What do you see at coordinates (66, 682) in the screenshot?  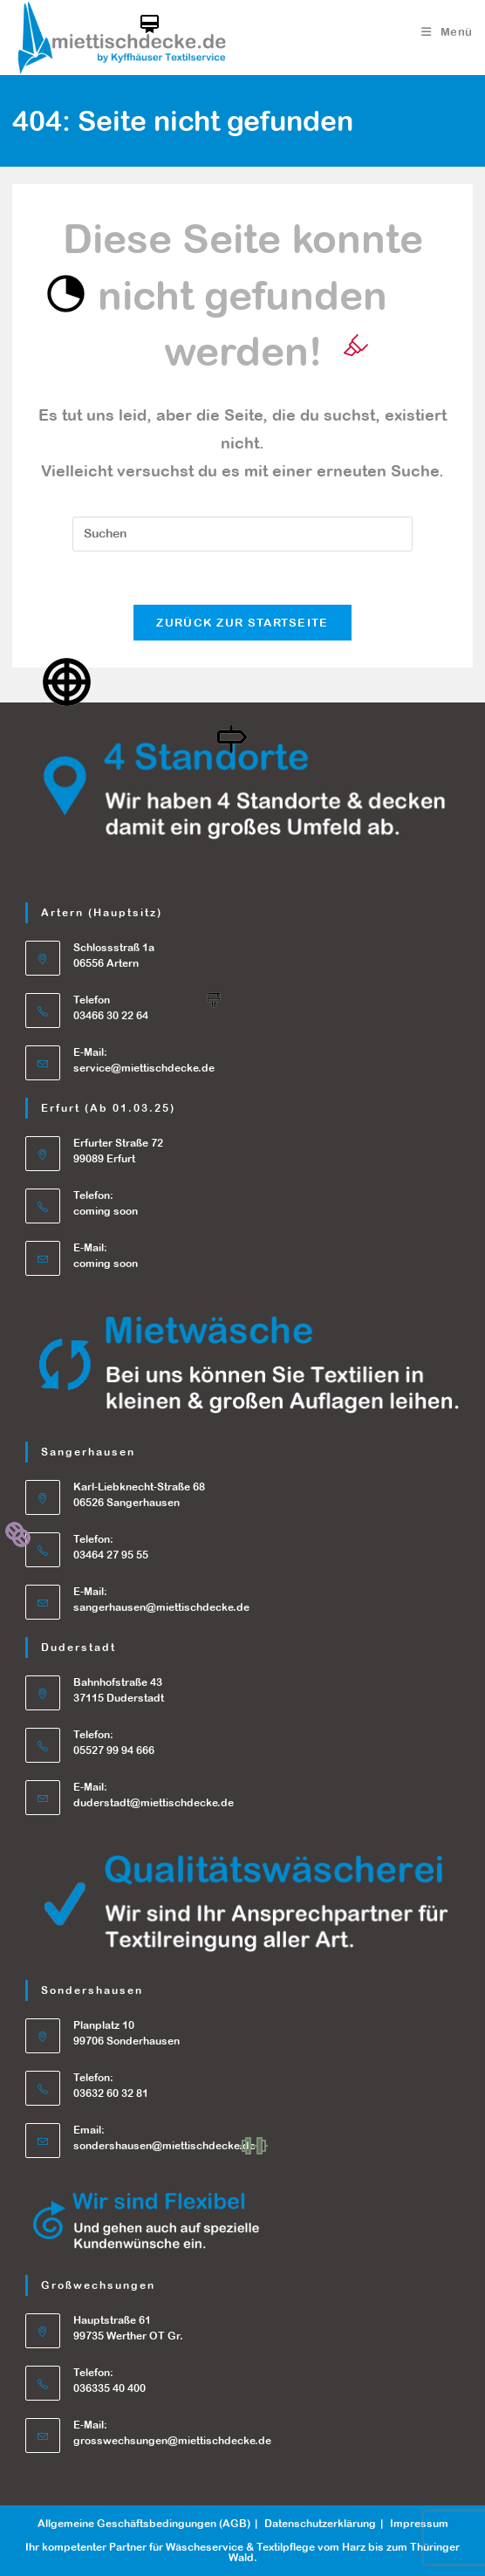 I see `view polar chart or radial data visualization` at bounding box center [66, 682].